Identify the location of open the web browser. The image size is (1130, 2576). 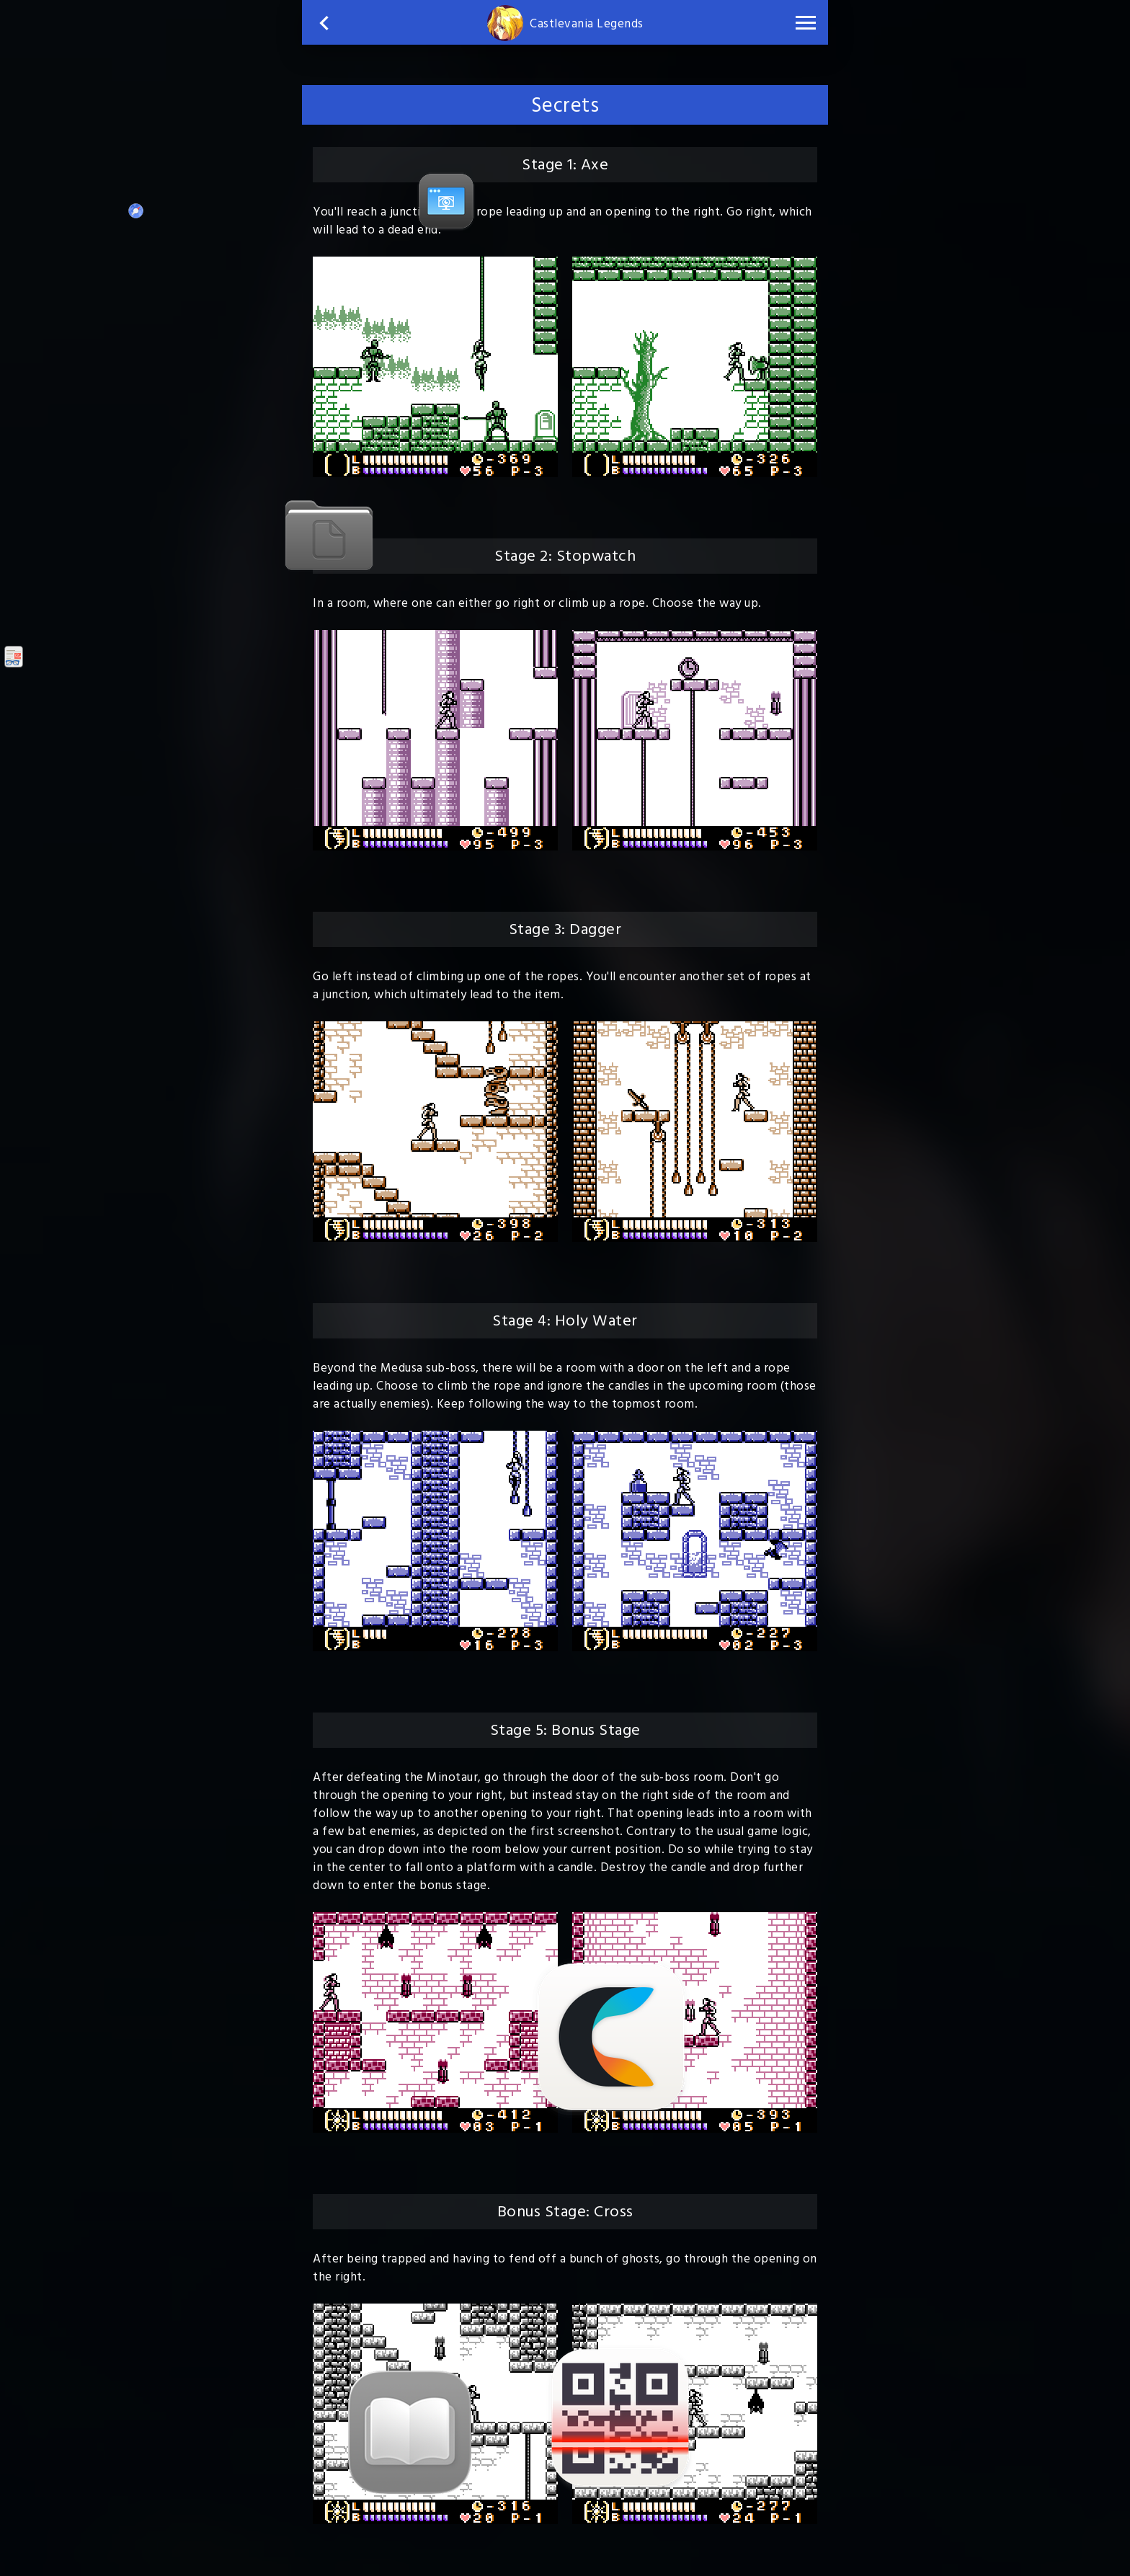
(135, 210).